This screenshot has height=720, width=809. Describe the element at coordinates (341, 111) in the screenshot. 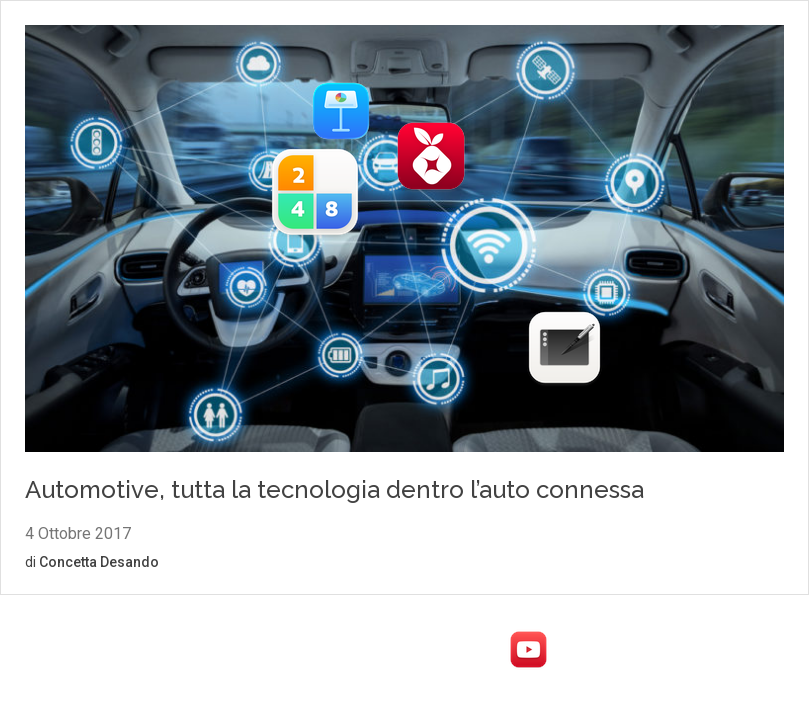

I see `open LibreOffice Writer document editor` at that location.